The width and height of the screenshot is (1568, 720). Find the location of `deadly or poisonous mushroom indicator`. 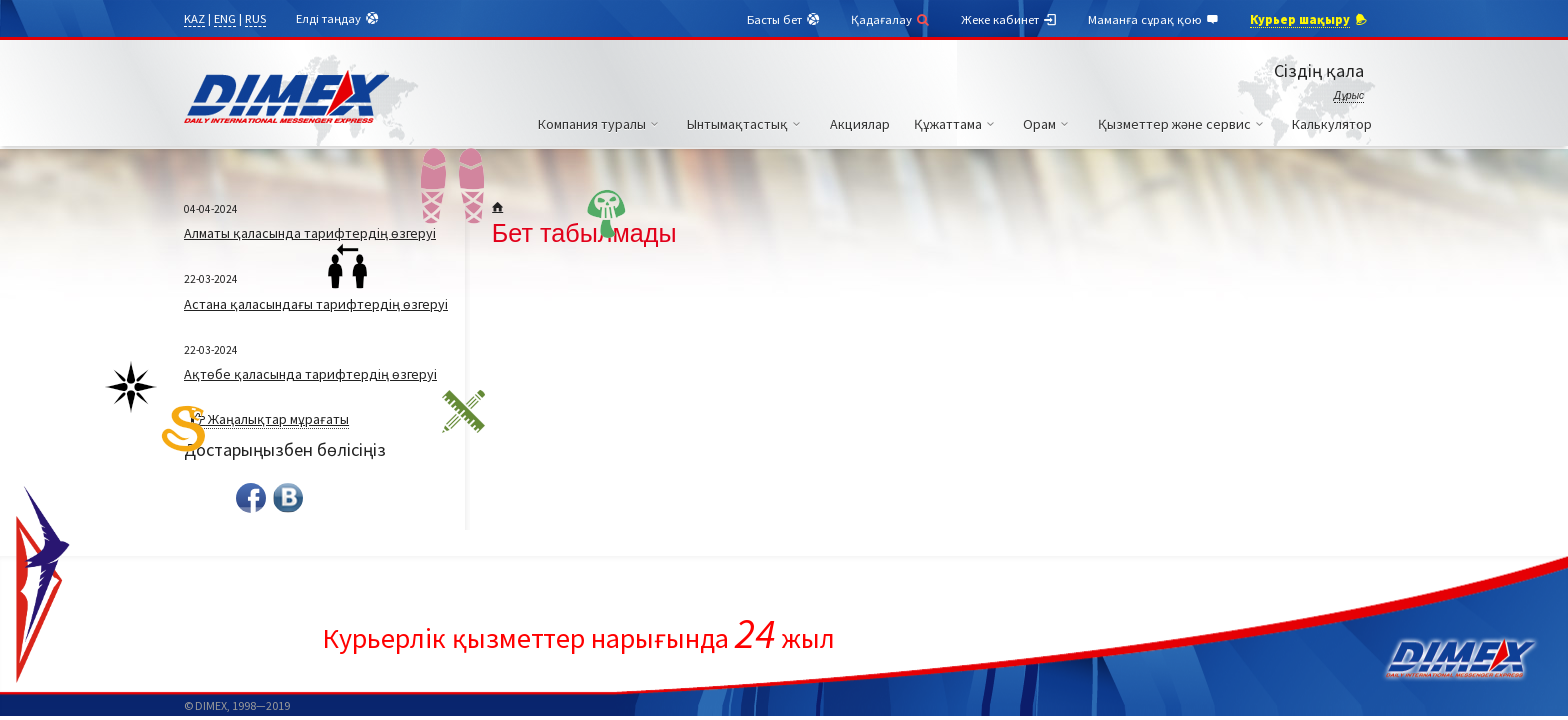

deadly or poisonous mushroom indicator is located at coordinates (606, 214).